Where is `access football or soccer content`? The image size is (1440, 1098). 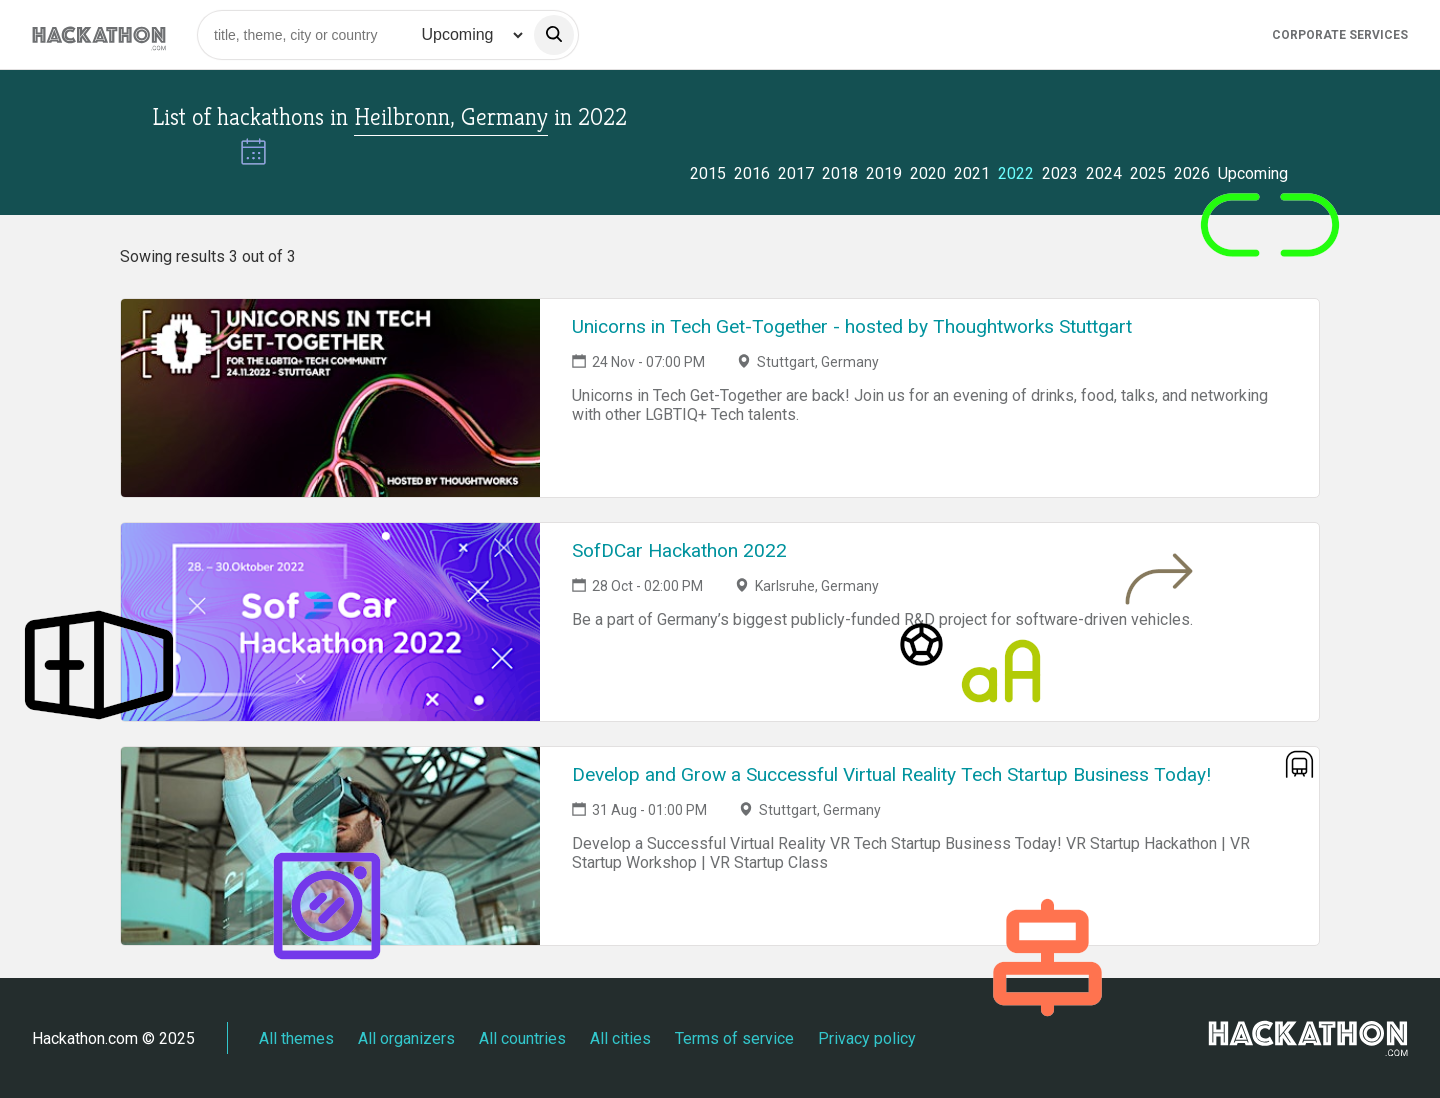 access football or soccer content is located at coordinates (921, 644).